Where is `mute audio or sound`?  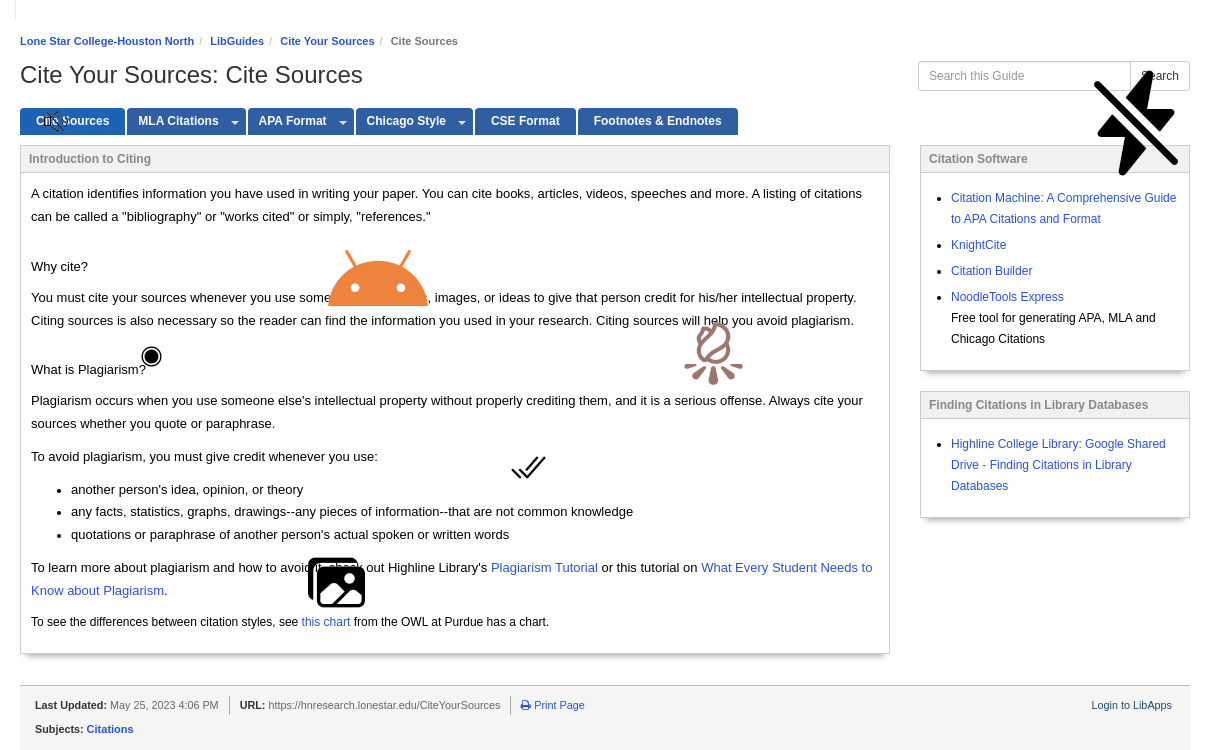 mute audio or sound is located at coordinates (55, 121).